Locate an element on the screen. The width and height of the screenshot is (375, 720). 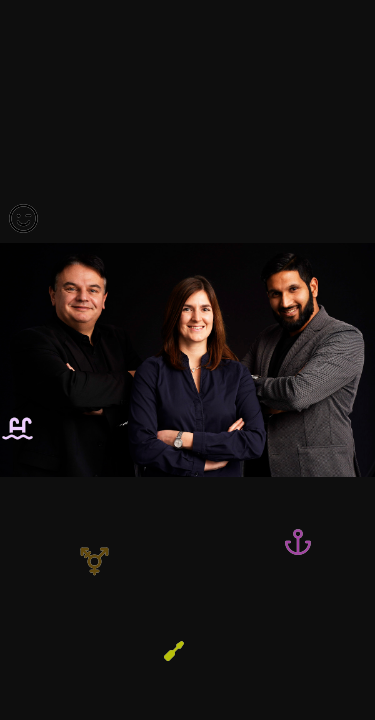
select transgender as gender identity is located at coordinates (94, 561).